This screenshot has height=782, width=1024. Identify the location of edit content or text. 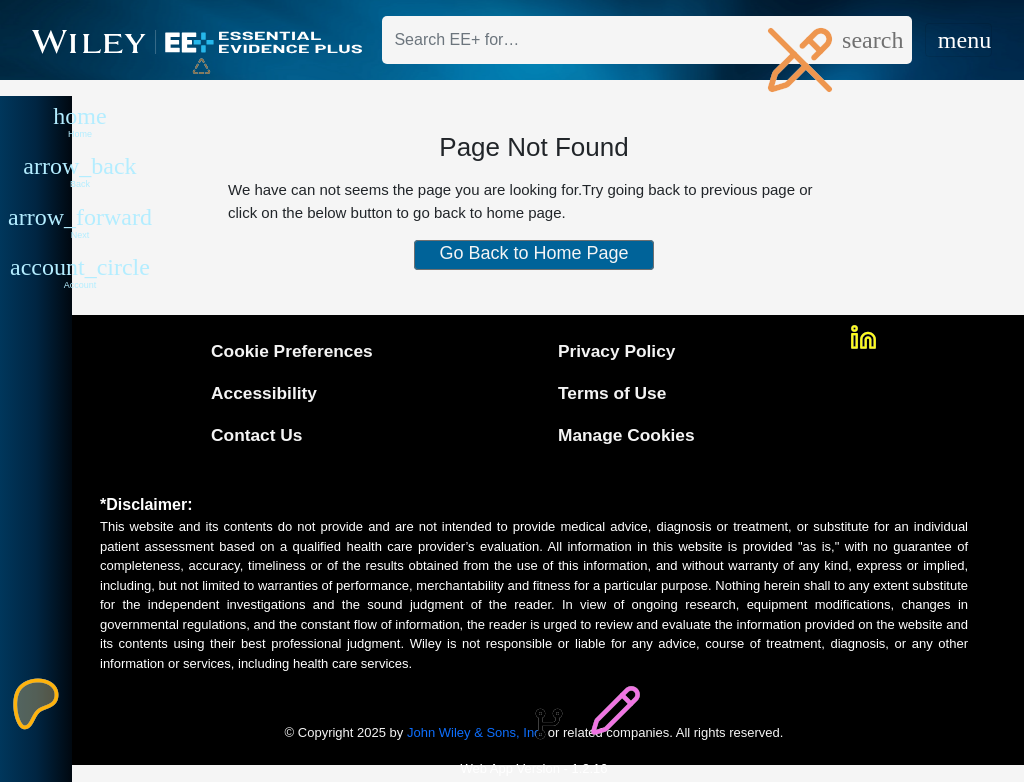
(615, 710).